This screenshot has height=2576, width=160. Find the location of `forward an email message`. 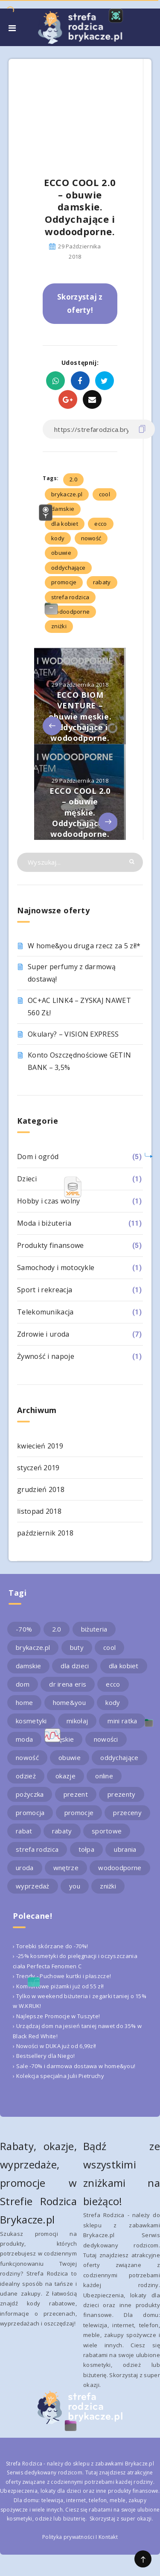

forward an email message is located at coordinates (149, 1155).